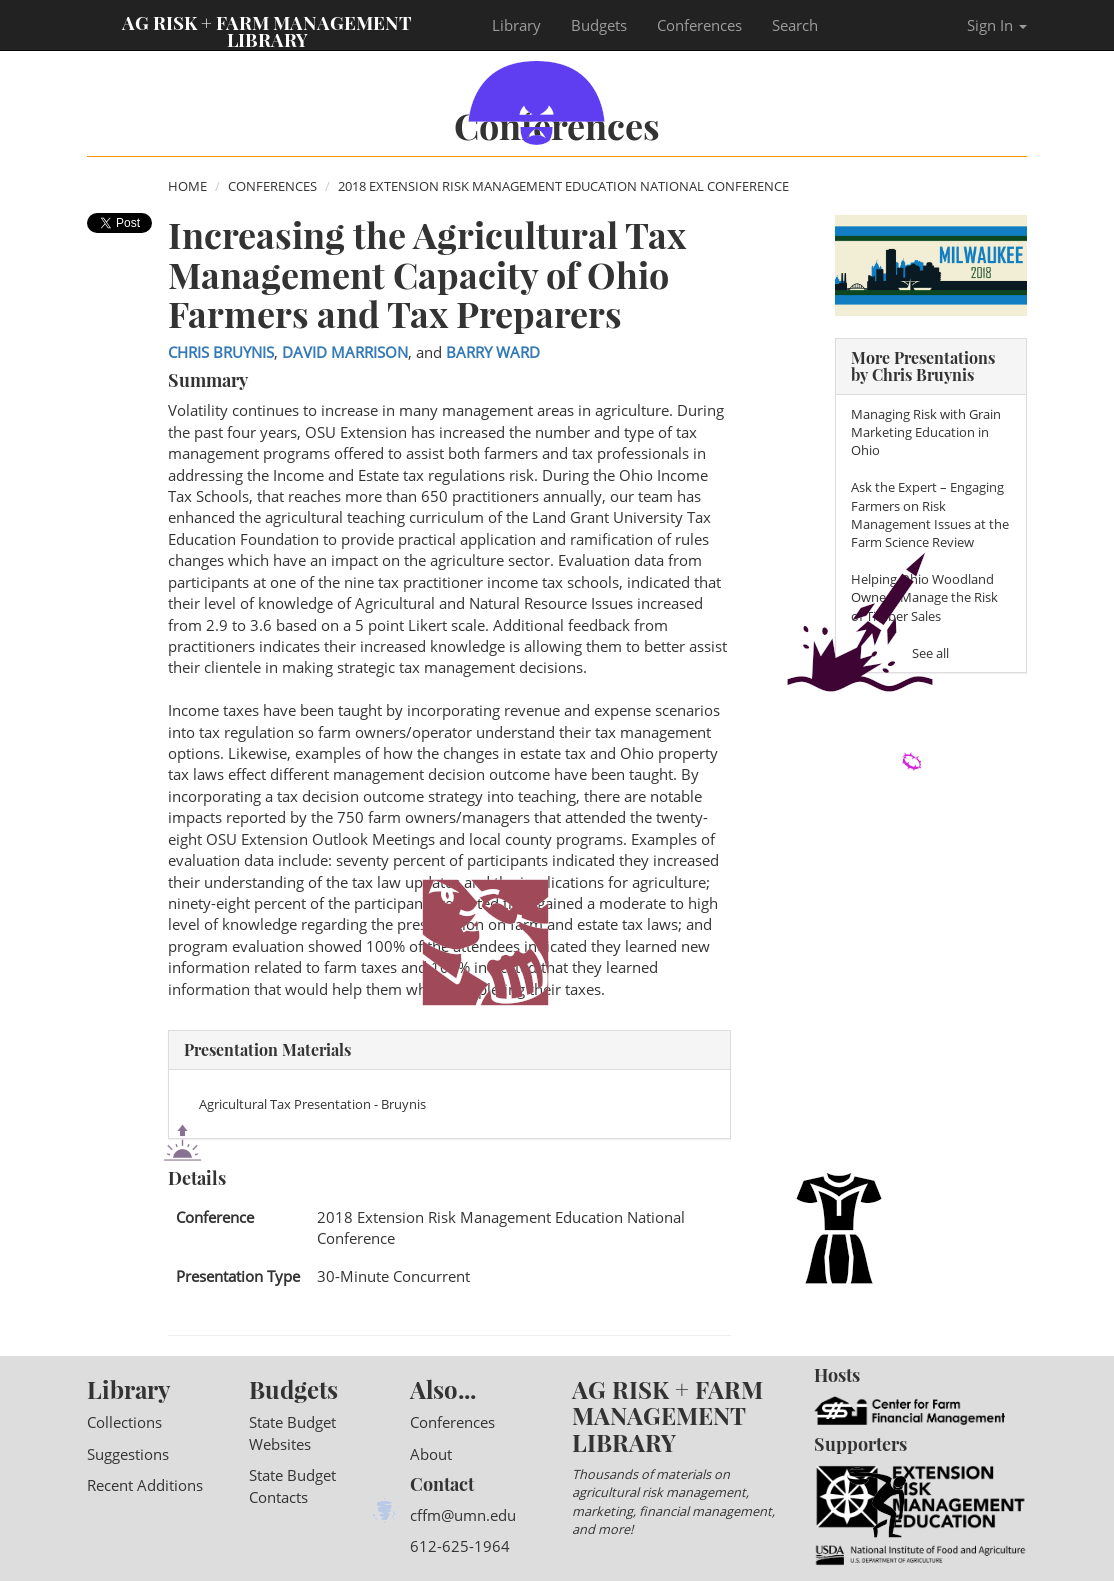  I want to click on access food or restaurant options in a game, so click(384, 1510).